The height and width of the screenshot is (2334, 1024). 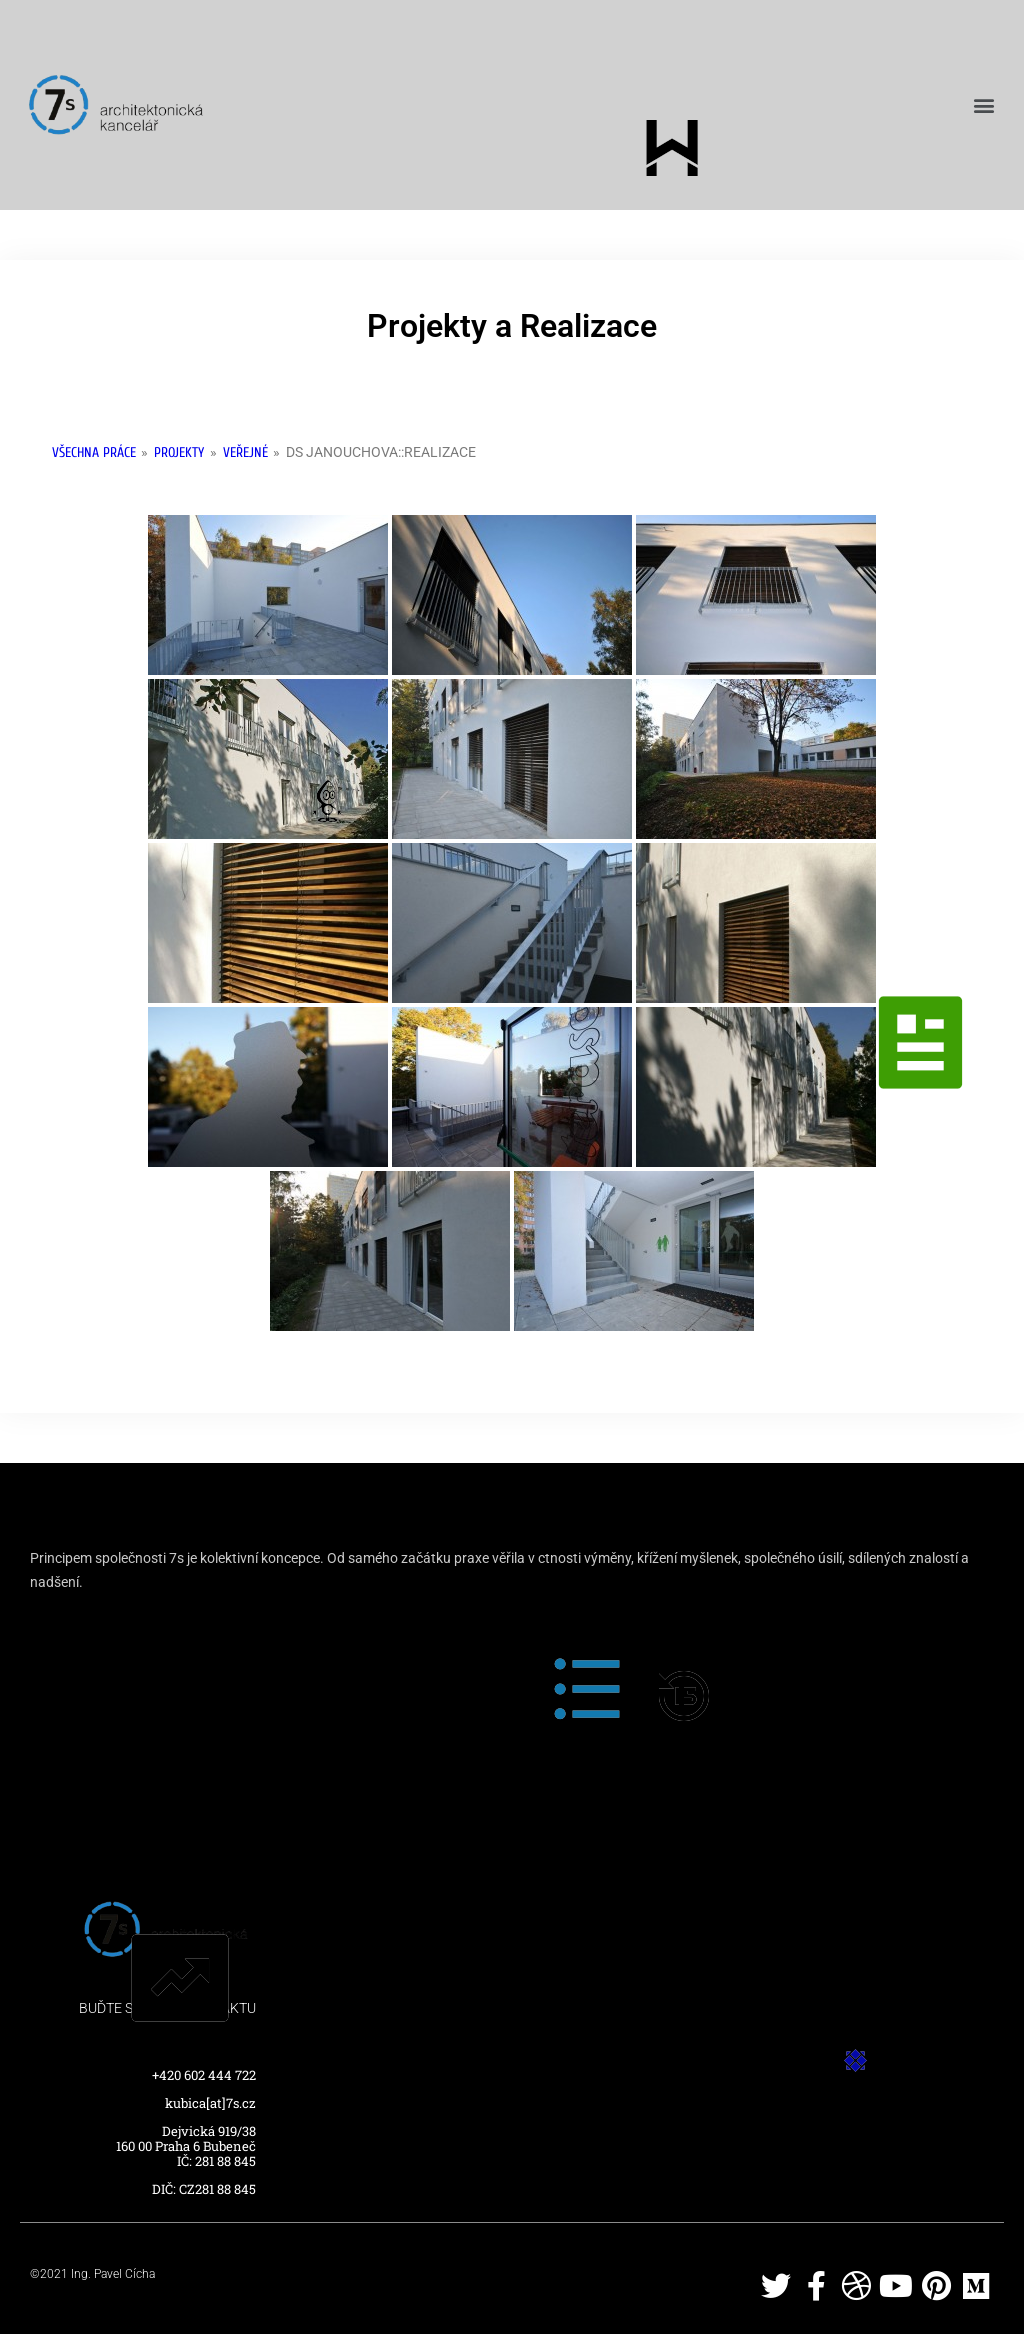 What do you see at coordinates (684, 1696) in the screenshot?
I see `rewind 15 seconds` at bounding box center [684, 1696].